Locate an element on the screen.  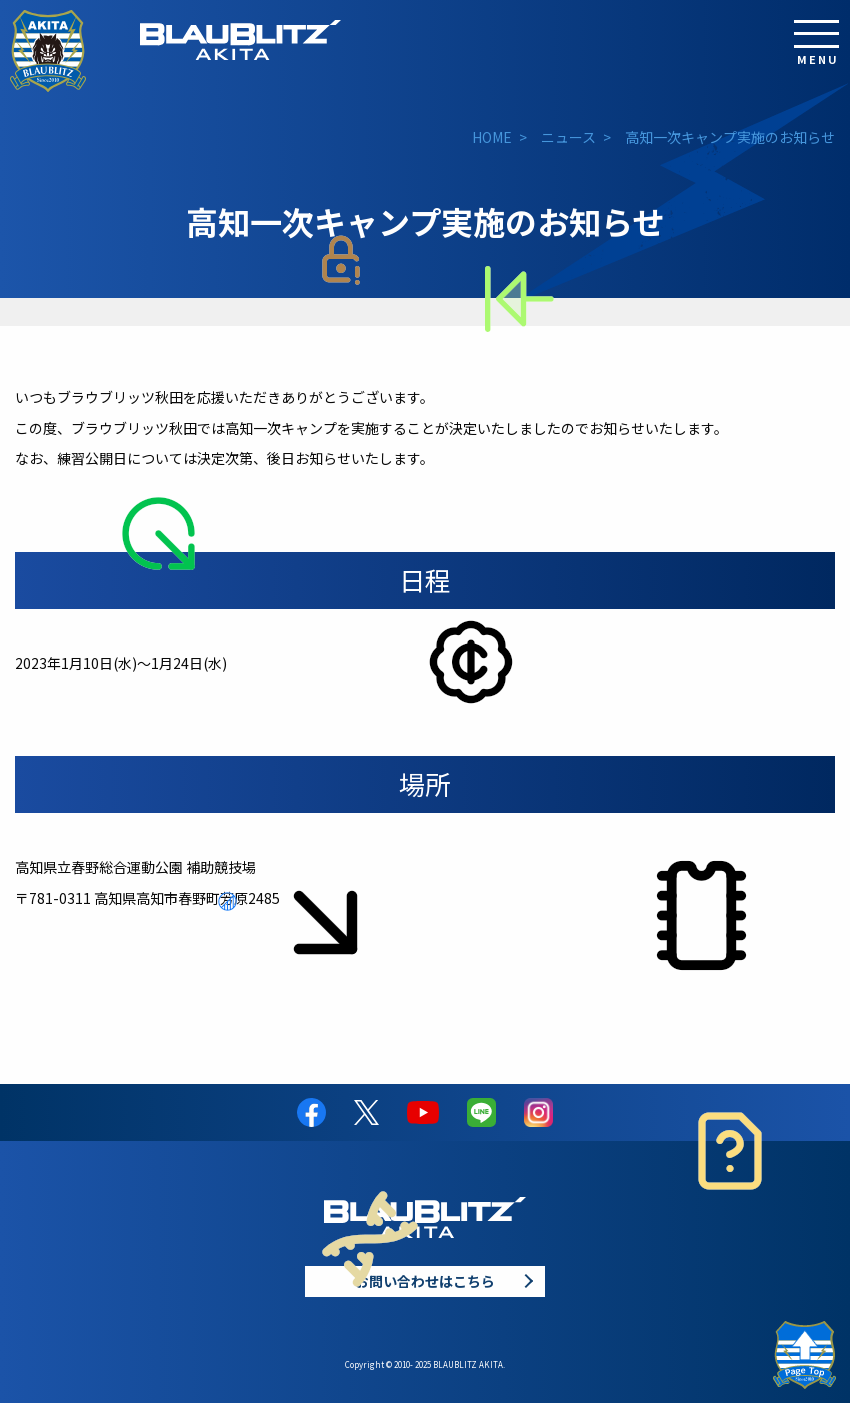
access genetic or DNA-related information is located at coordinates (370, 1239).